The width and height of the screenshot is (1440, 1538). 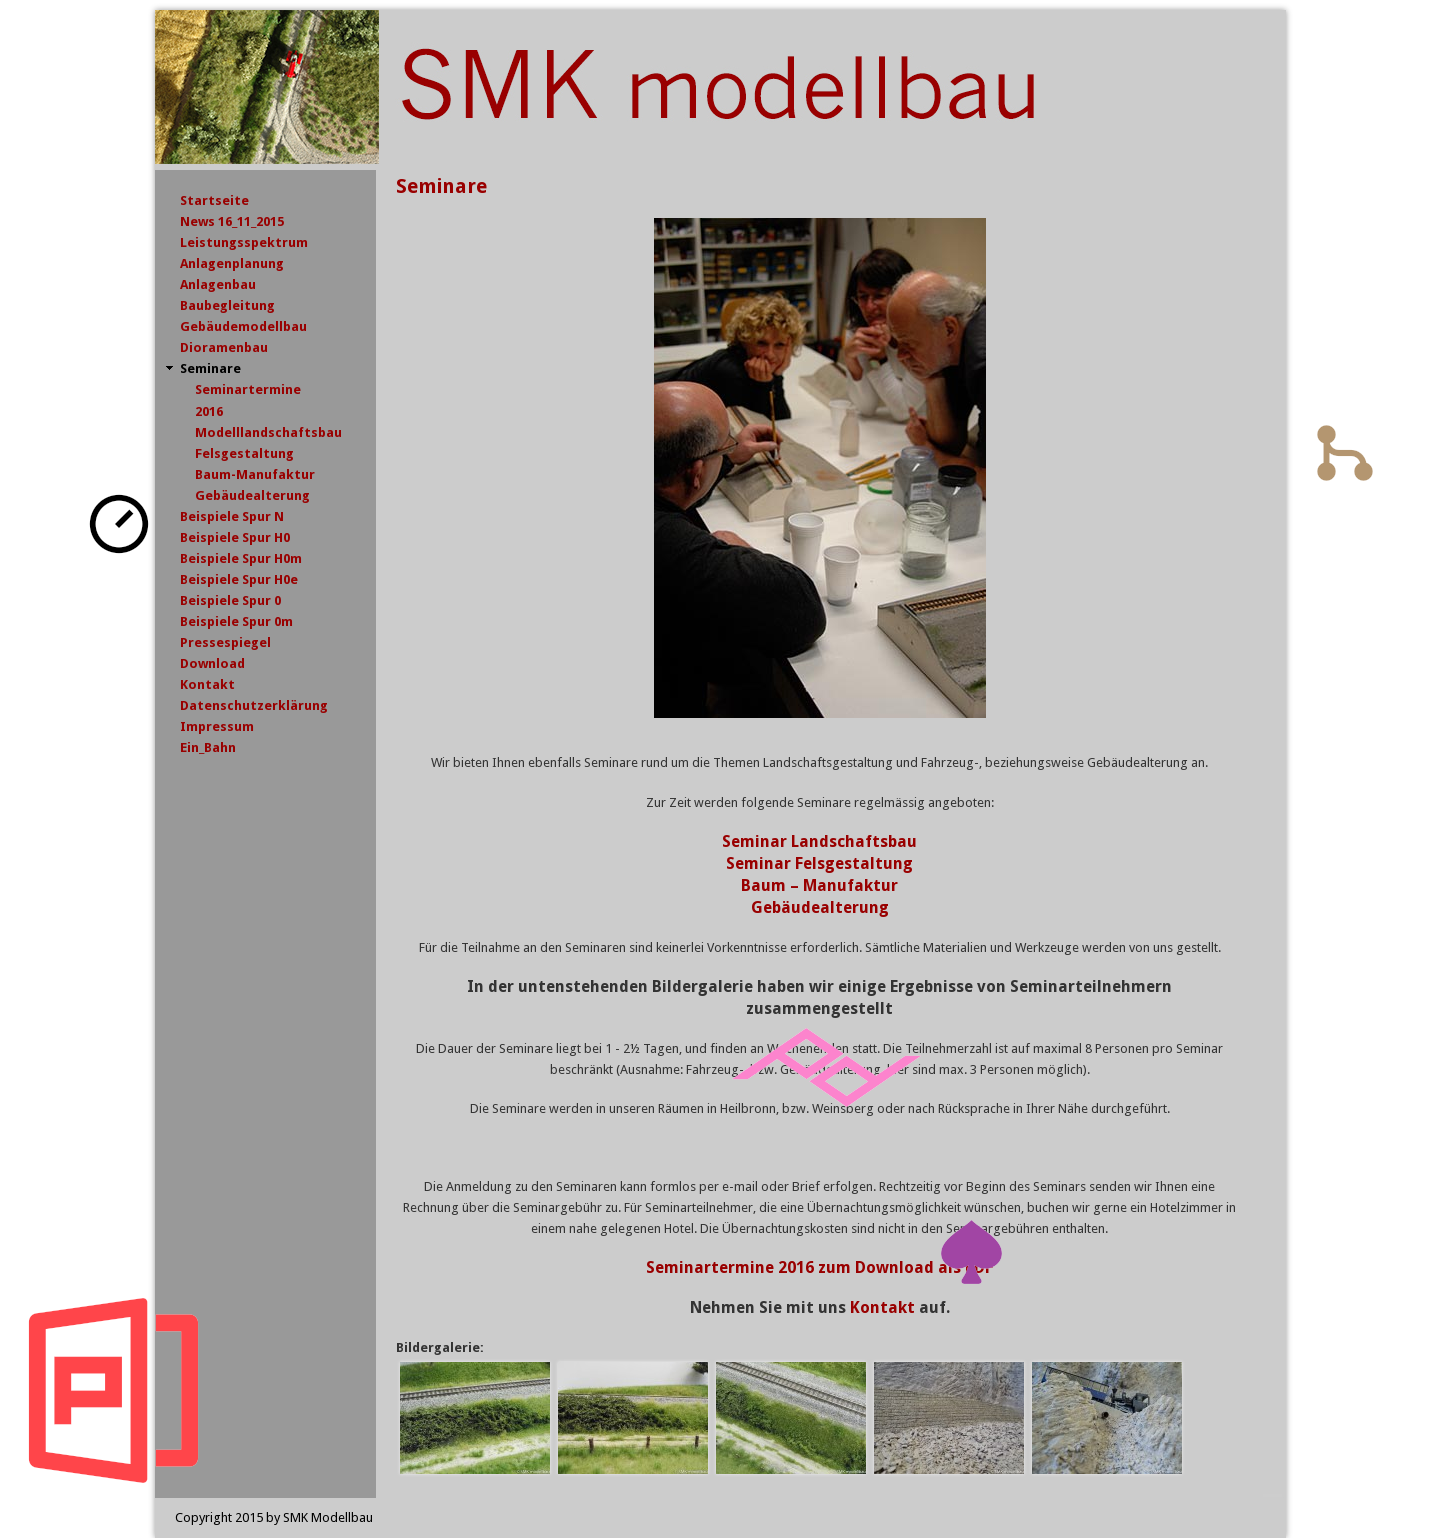 What do you see at coordinates (113, 1390) in the screenshot?
I see `open a PowerPoint presentation file` at bounding box center [113, 1390].